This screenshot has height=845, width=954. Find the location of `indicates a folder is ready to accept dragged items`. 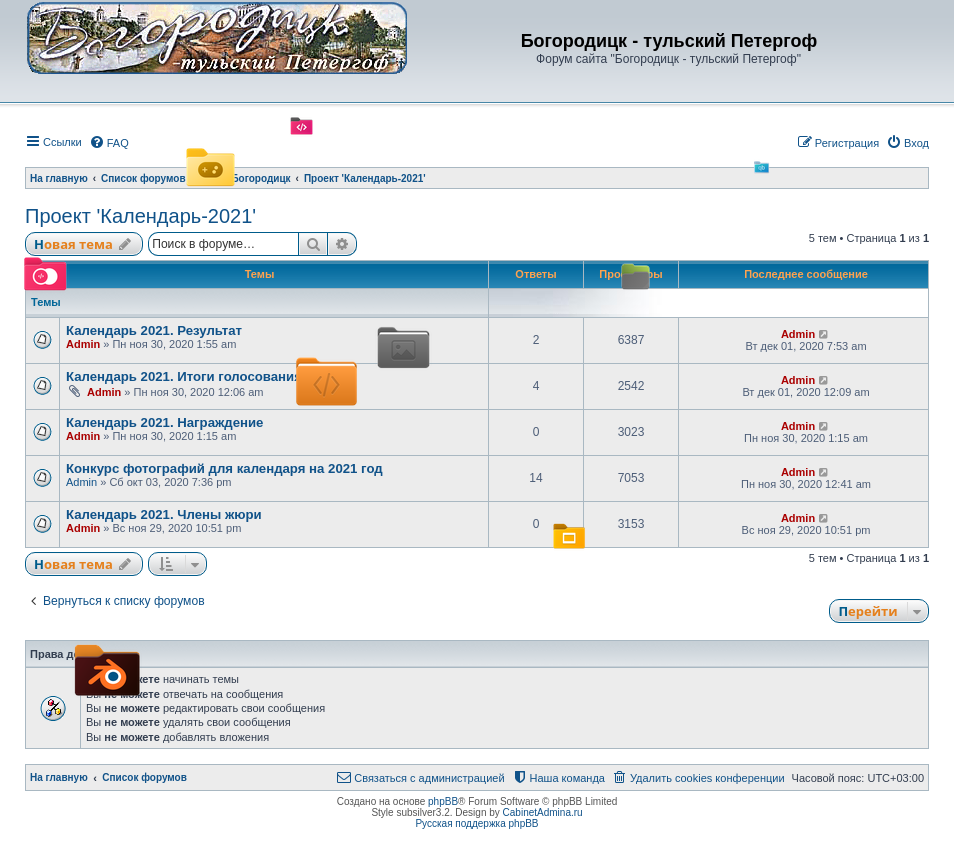

indicates a folder is ready to accept dragged items is located at coordinates (635, 276).